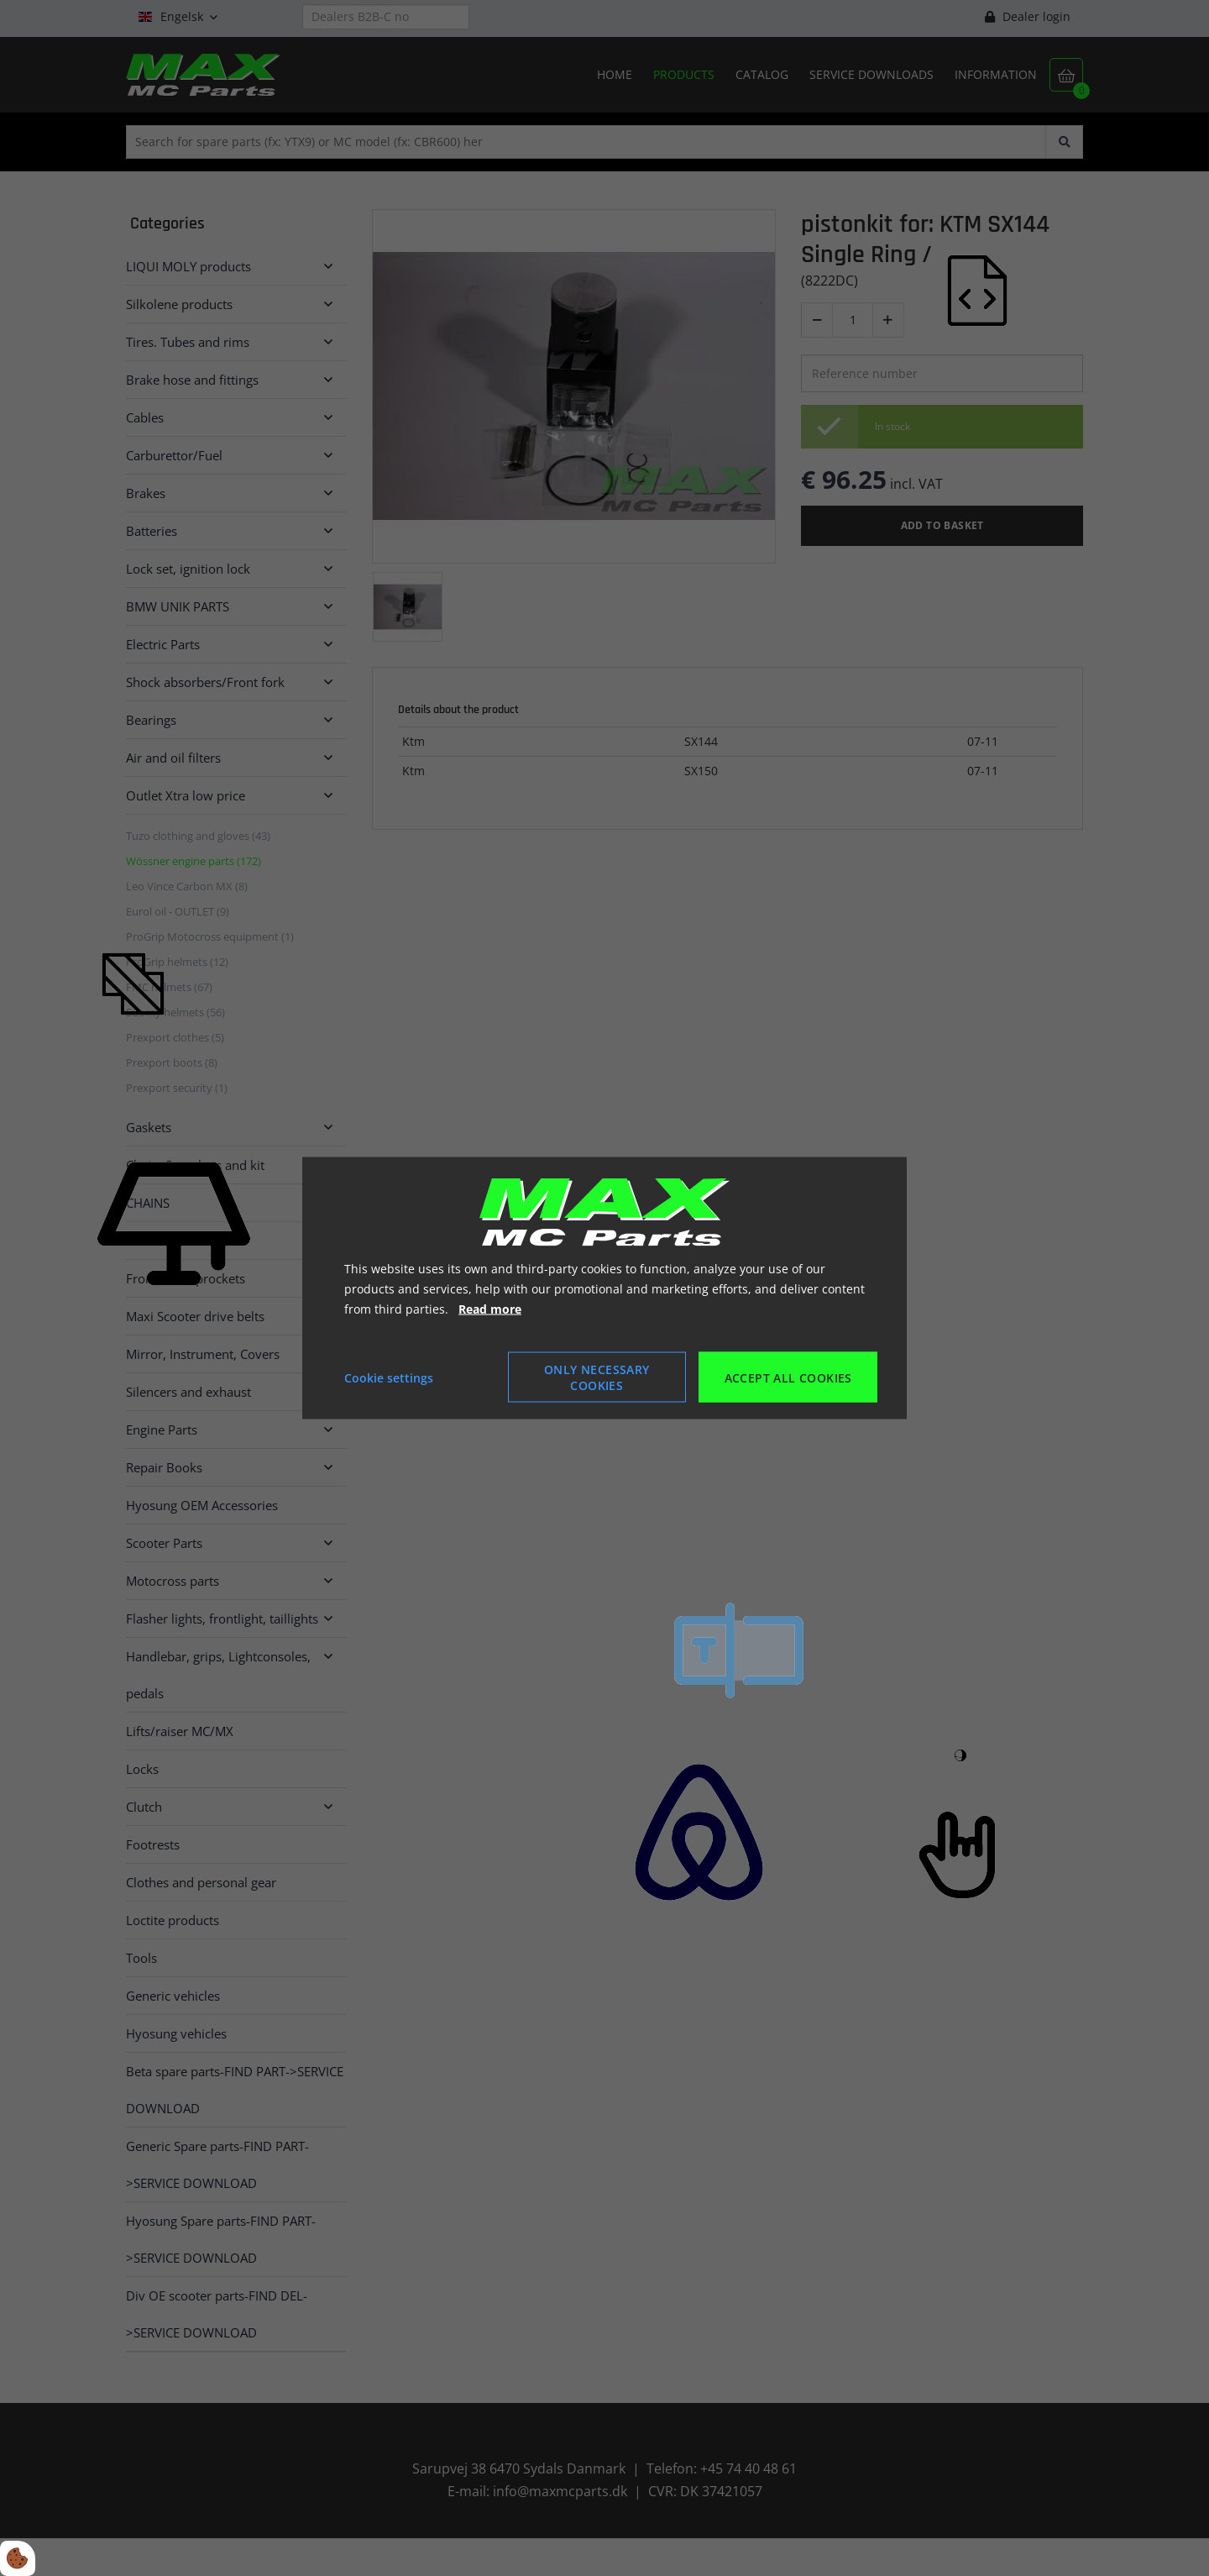 The height and width of the screenshot is (2576, 1209). What do you see at coordinates (977, 291) in the screenshot?
I see `view source code file` at bounding box center [977, 291].